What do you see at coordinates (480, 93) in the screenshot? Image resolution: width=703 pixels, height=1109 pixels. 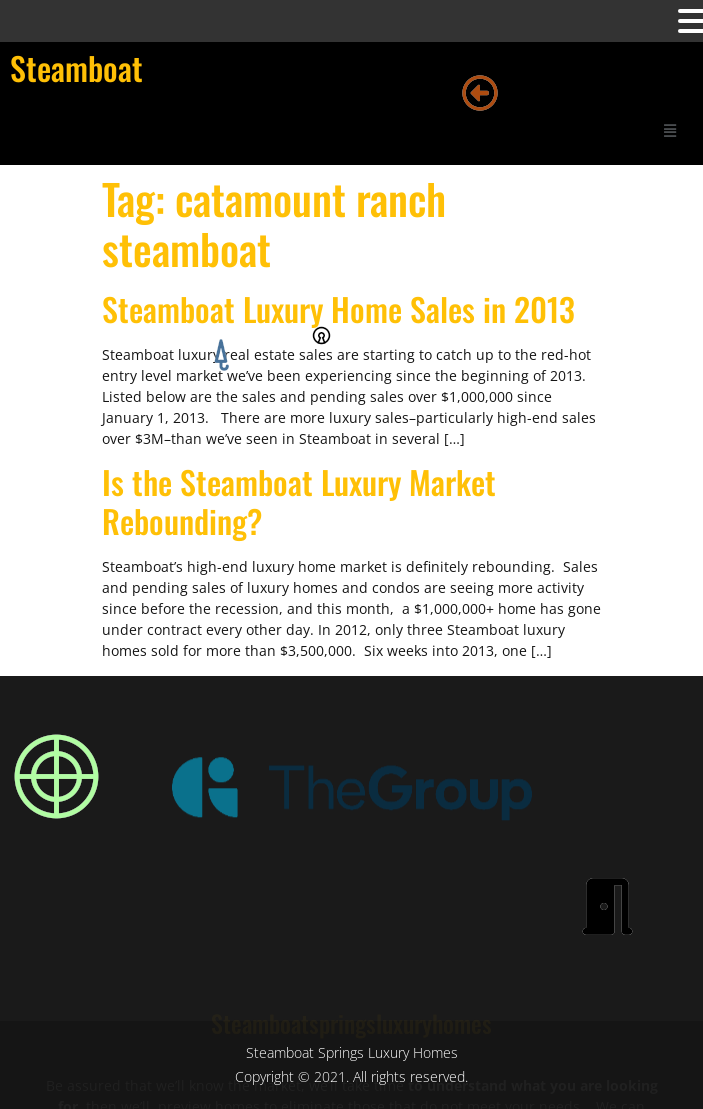 I see `go back to the previous screen` at bounding box center [480, 93].